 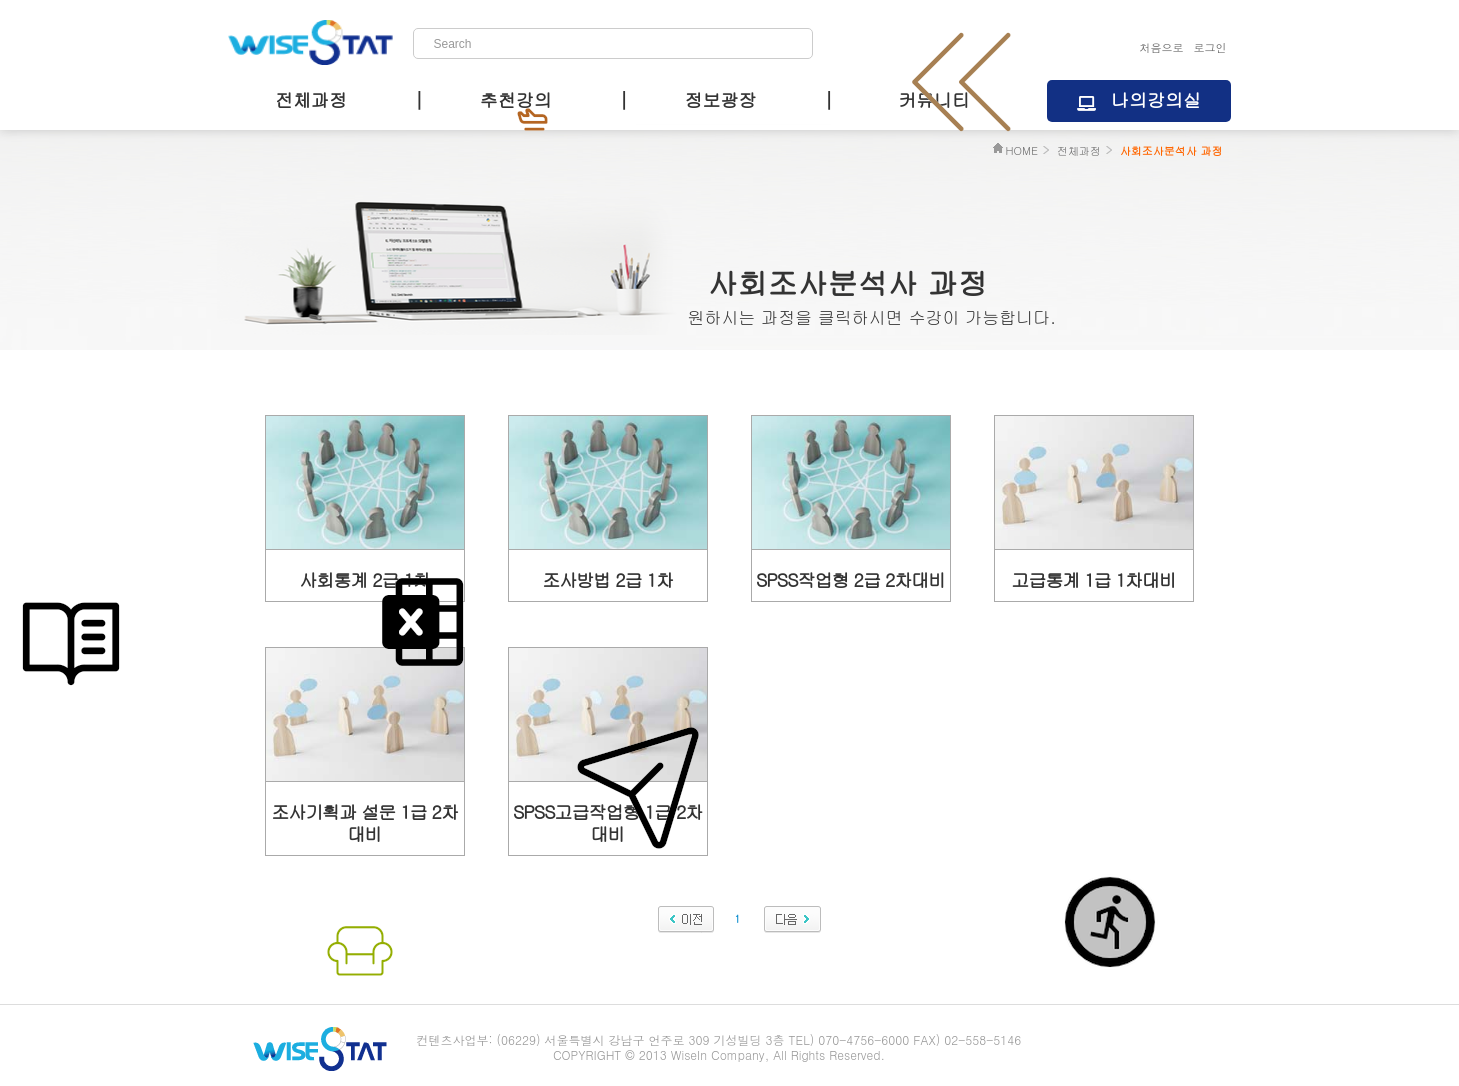 I want to click on send a message, so click(x=642, y=783).